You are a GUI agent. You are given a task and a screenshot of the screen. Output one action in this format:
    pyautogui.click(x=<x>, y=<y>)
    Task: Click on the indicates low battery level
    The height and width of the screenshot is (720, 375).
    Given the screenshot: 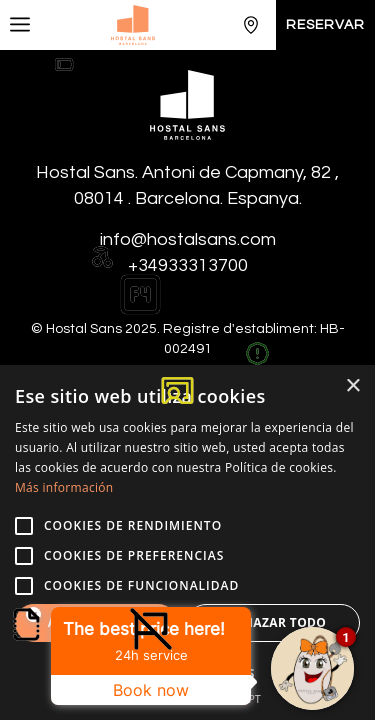 What is the action you would take?
    pyautogui.click(x=64, y=64)
    